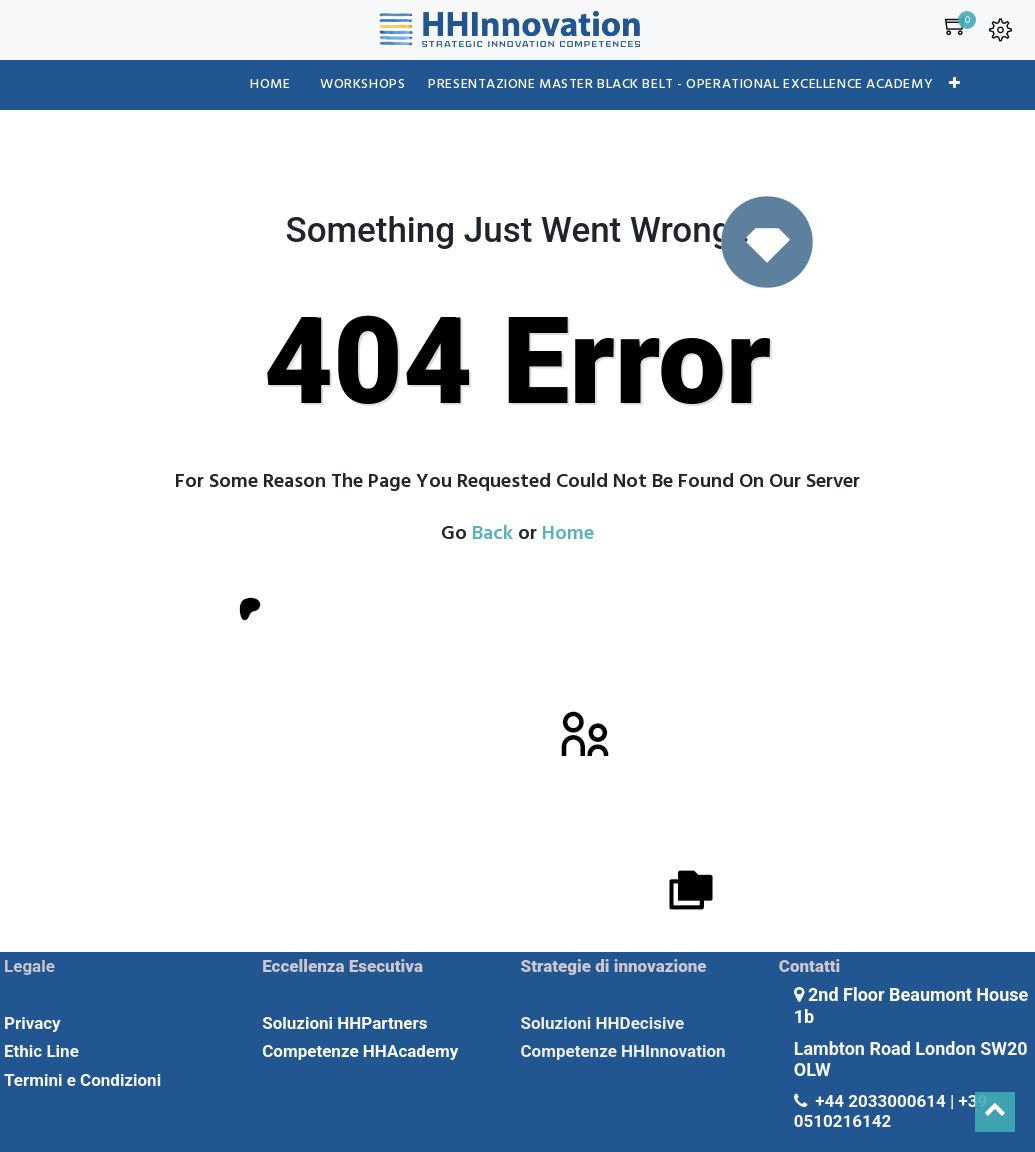 The image size is (1035, 1152). I want to click on copper cryptocurrency logo, so click(767, 242).